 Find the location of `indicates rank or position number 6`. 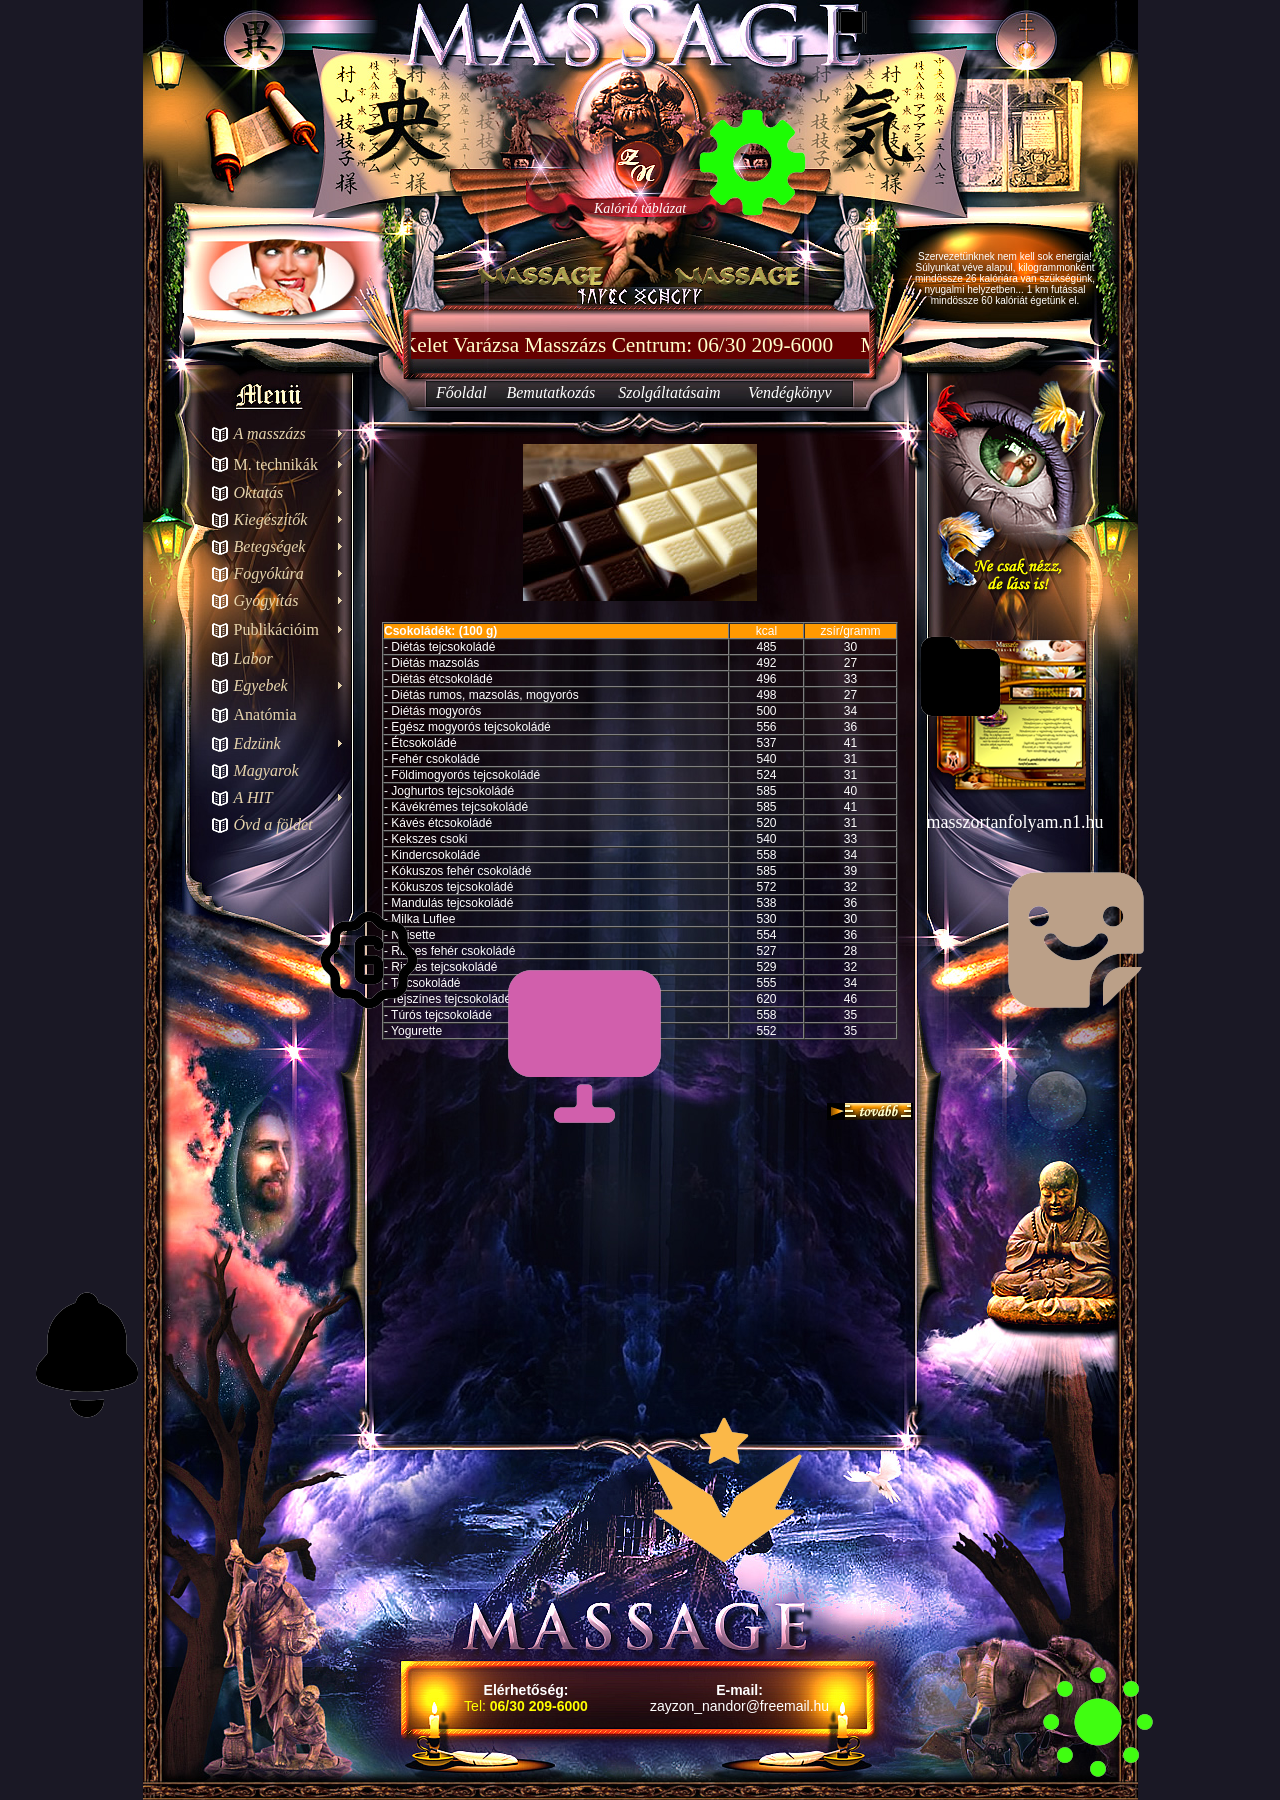

indicates rank or position number 6 is located at coordinates (369, 960).